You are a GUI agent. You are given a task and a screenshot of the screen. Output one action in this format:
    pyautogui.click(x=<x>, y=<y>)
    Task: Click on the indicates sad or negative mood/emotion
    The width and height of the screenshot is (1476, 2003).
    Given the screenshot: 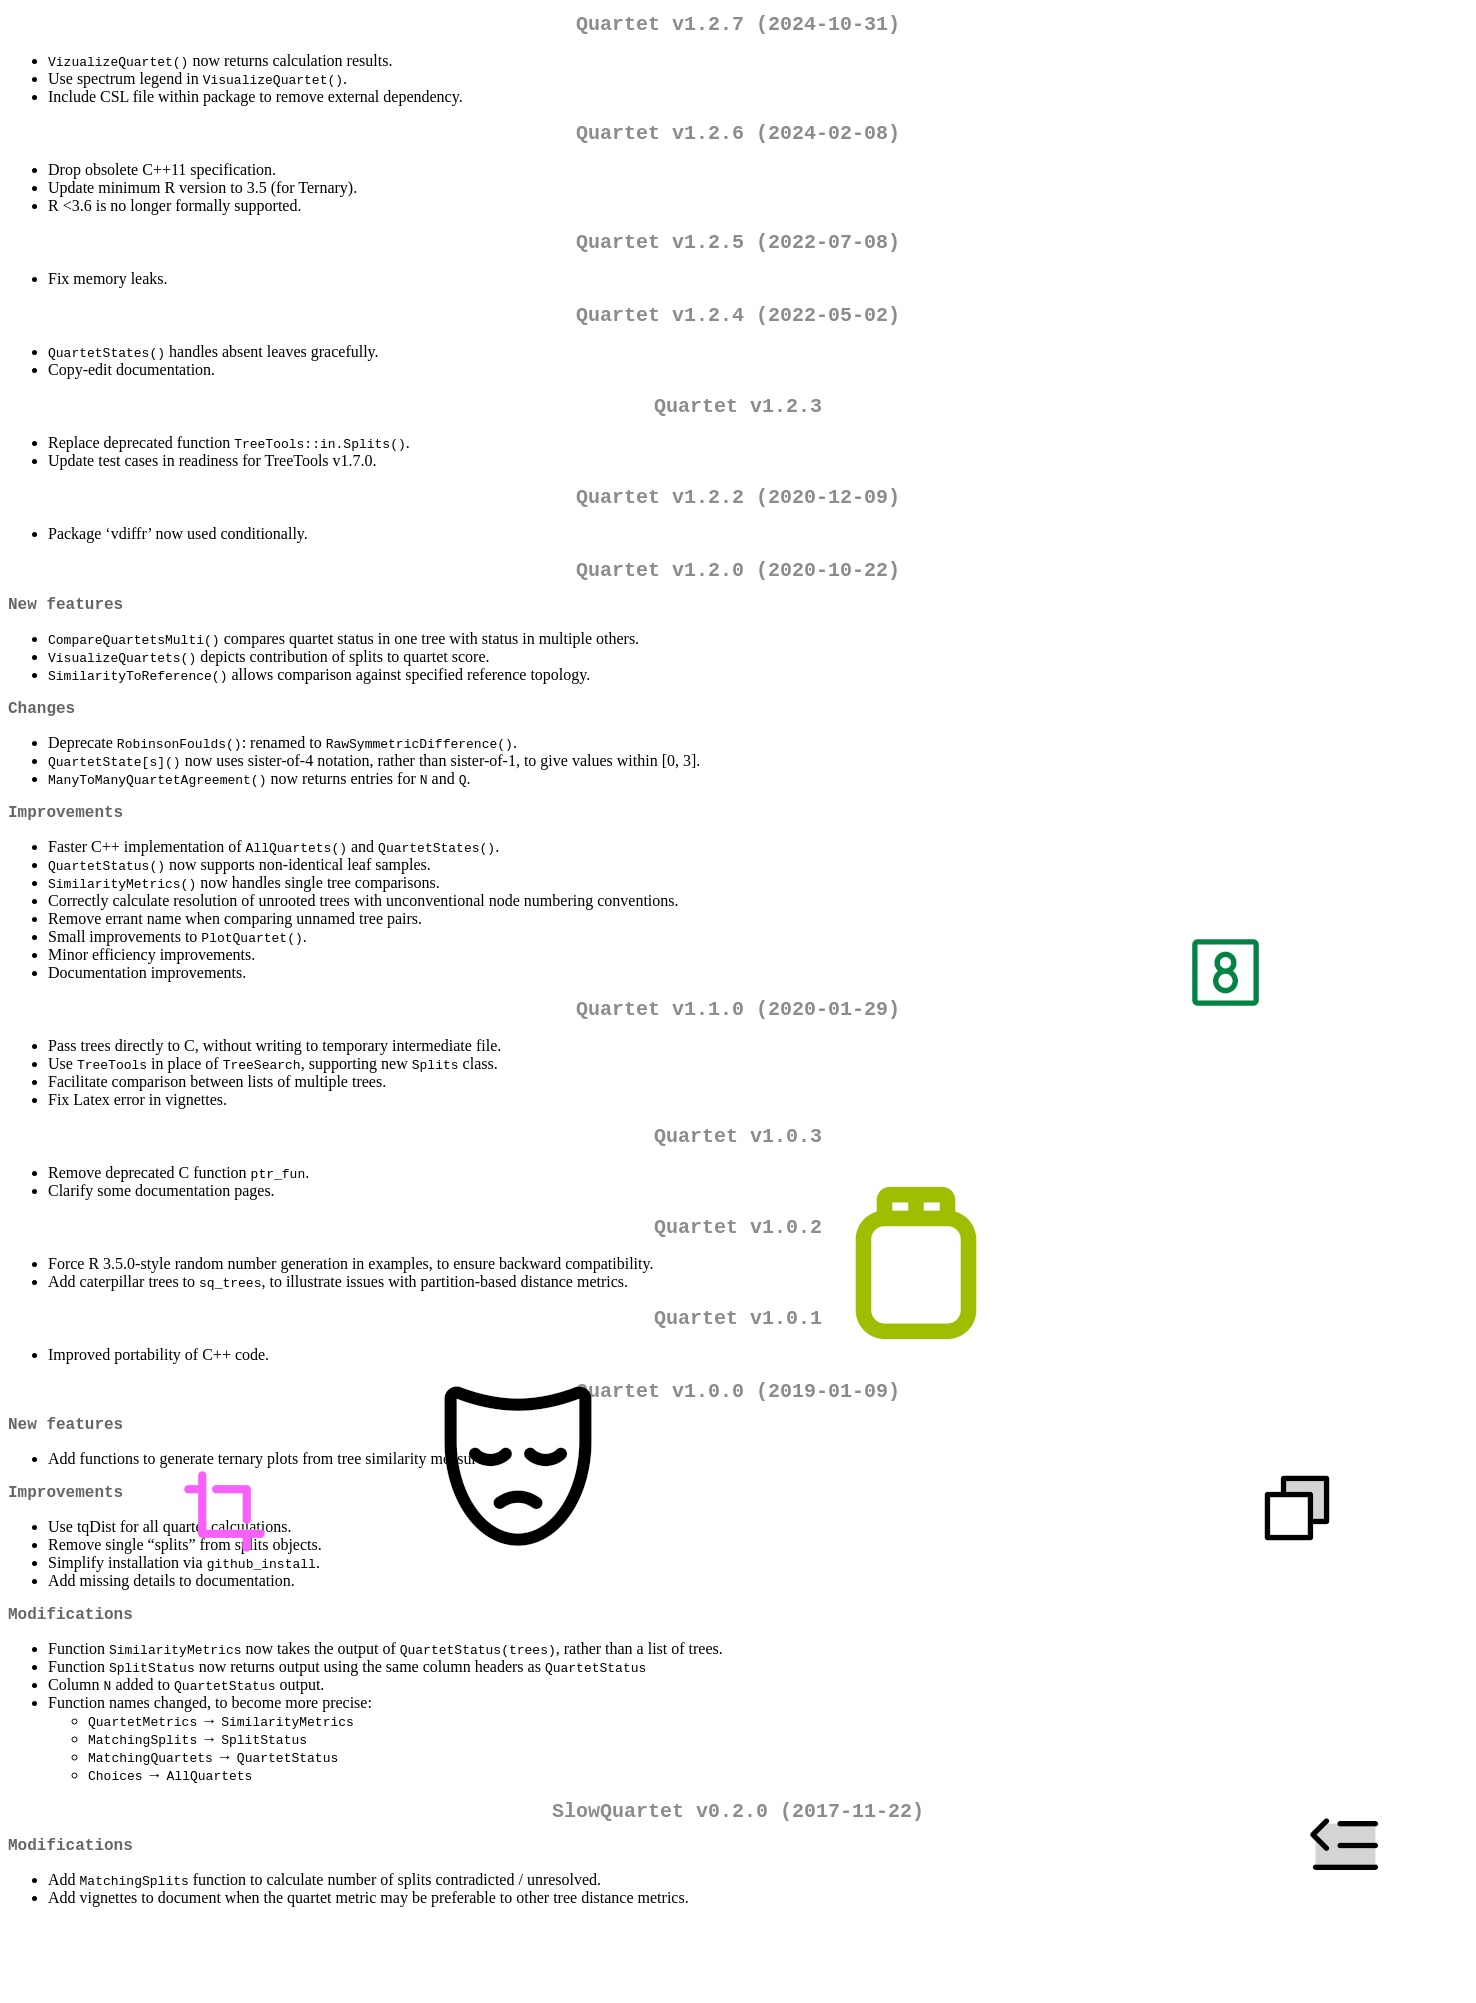 What is the action you would take?
    pyautogui.click(x=518, y=1460)
    